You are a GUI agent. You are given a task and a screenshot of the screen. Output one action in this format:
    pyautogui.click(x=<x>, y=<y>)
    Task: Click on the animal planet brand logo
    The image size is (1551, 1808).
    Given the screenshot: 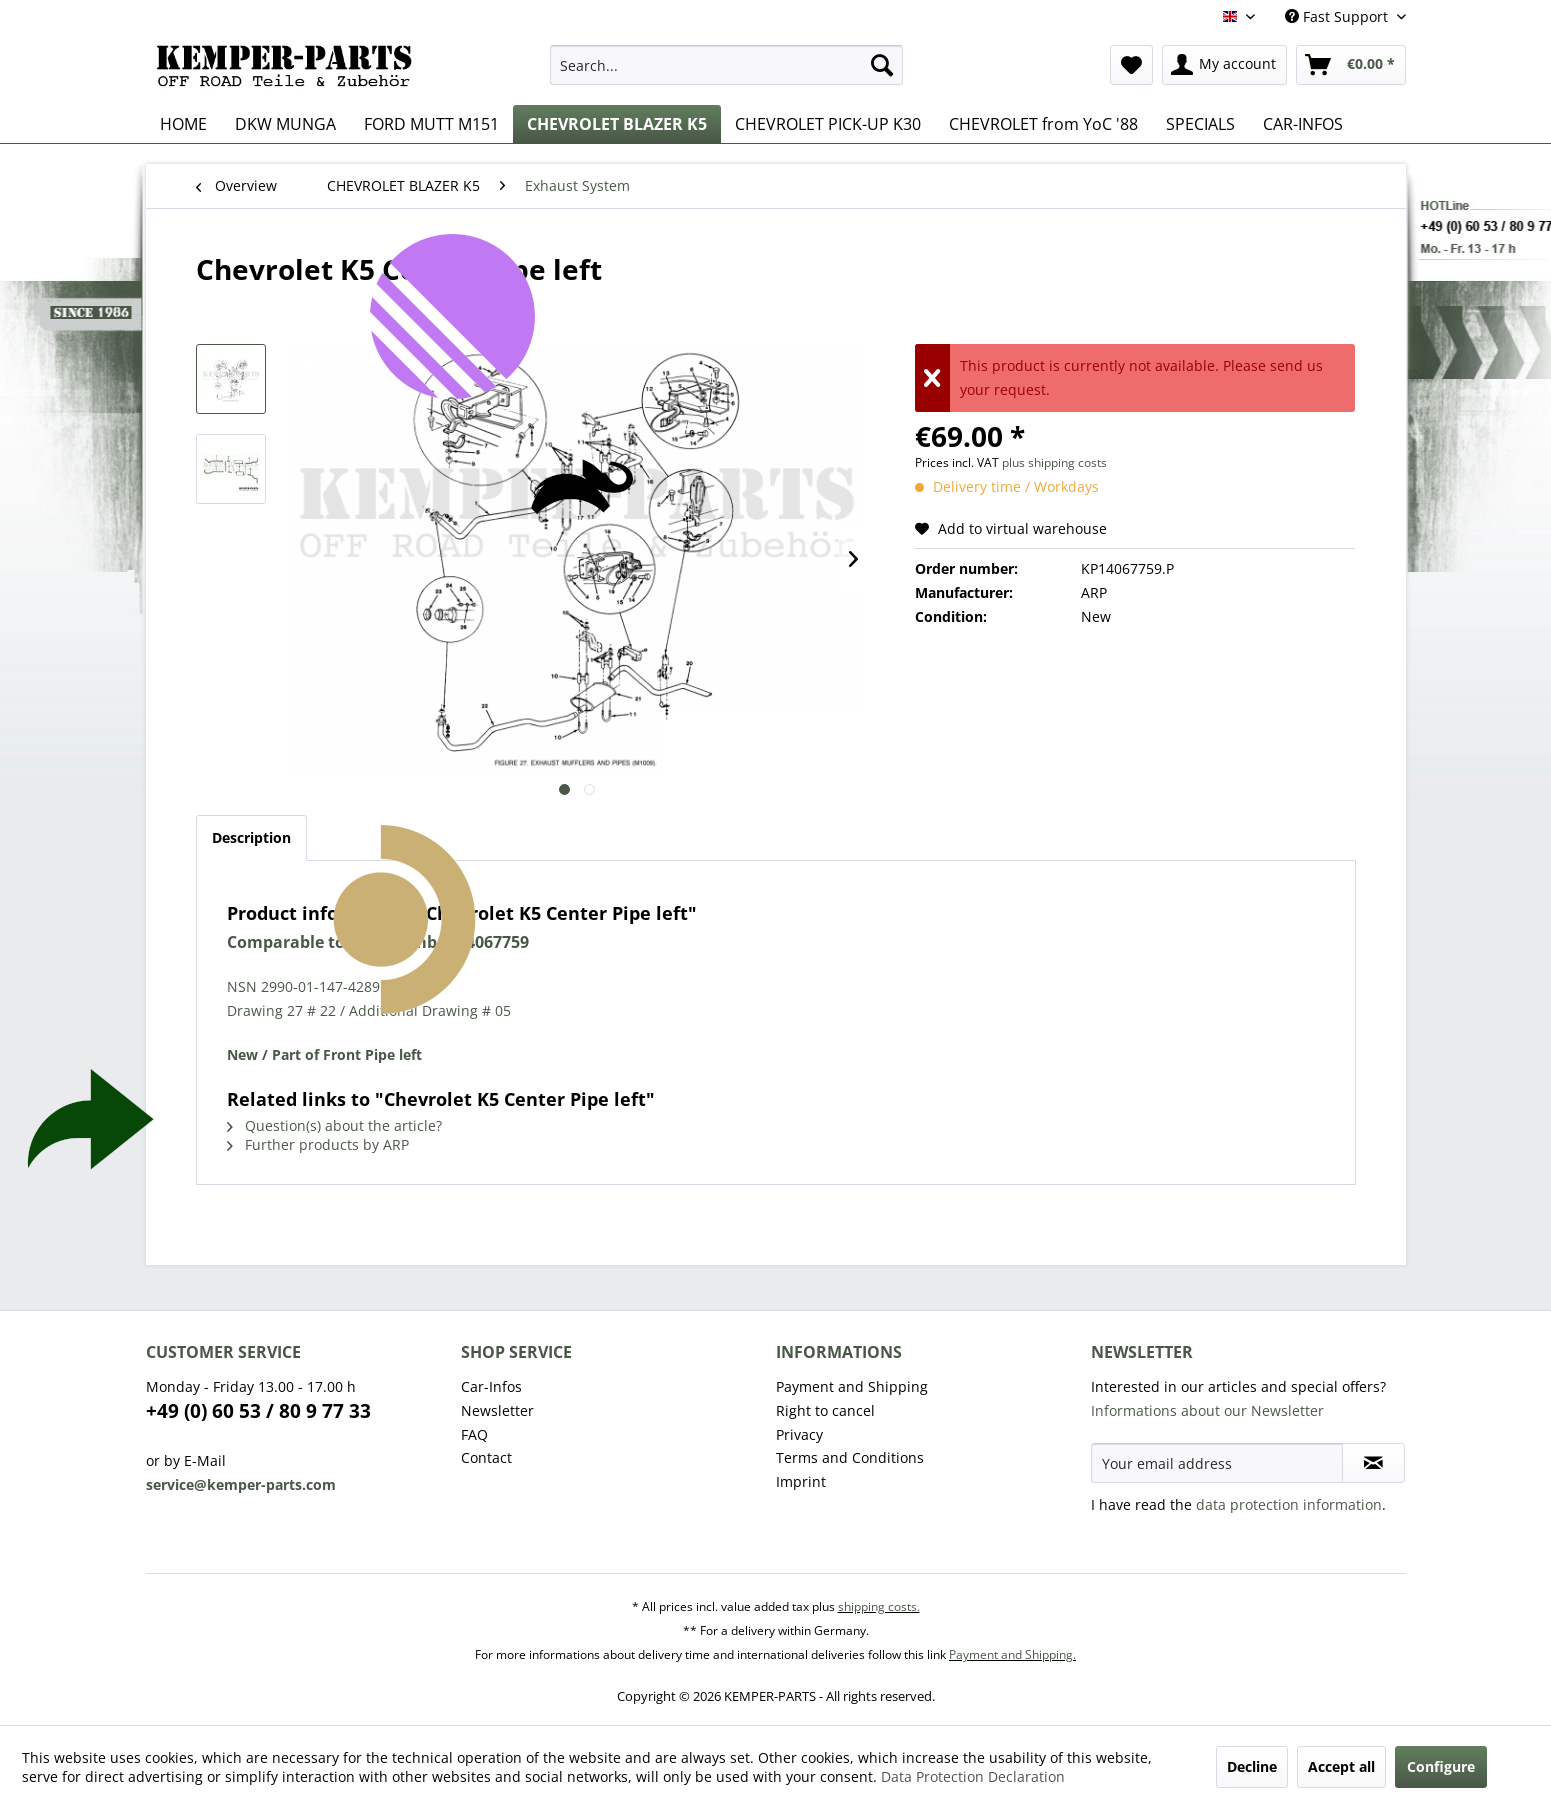 What is the action you would take?
    pyautogui.click(x=582, y=487)
    